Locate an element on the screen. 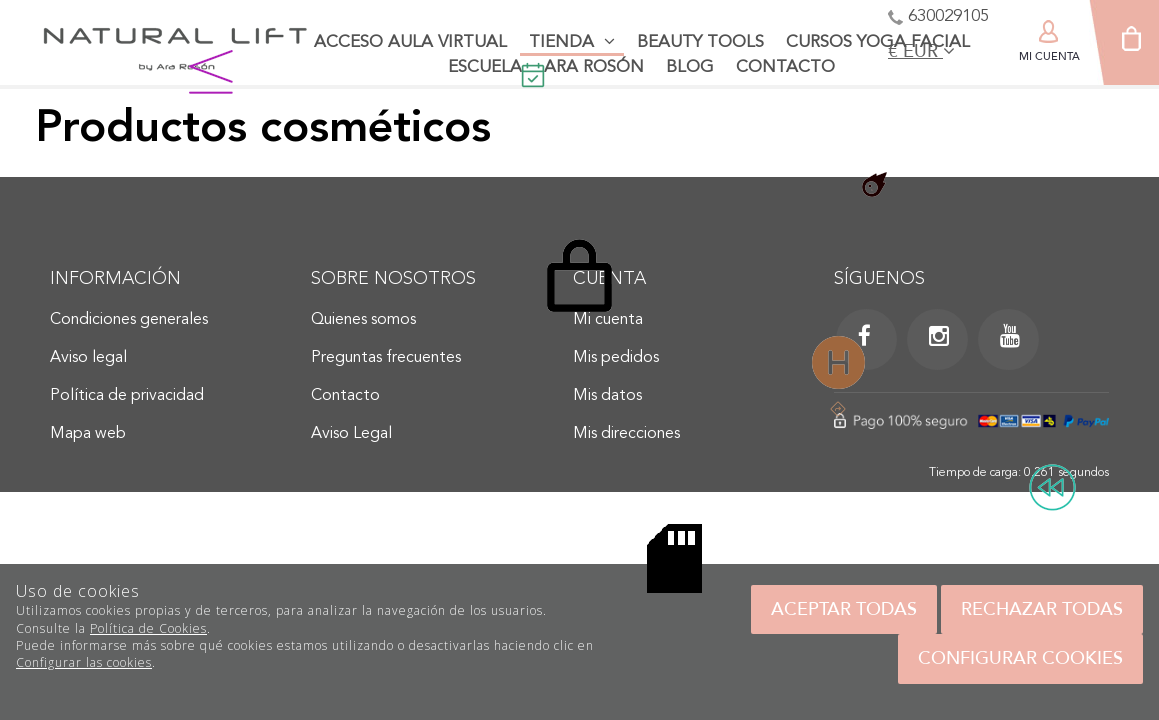  lock or secure this item is located at coordinates (579, 279).